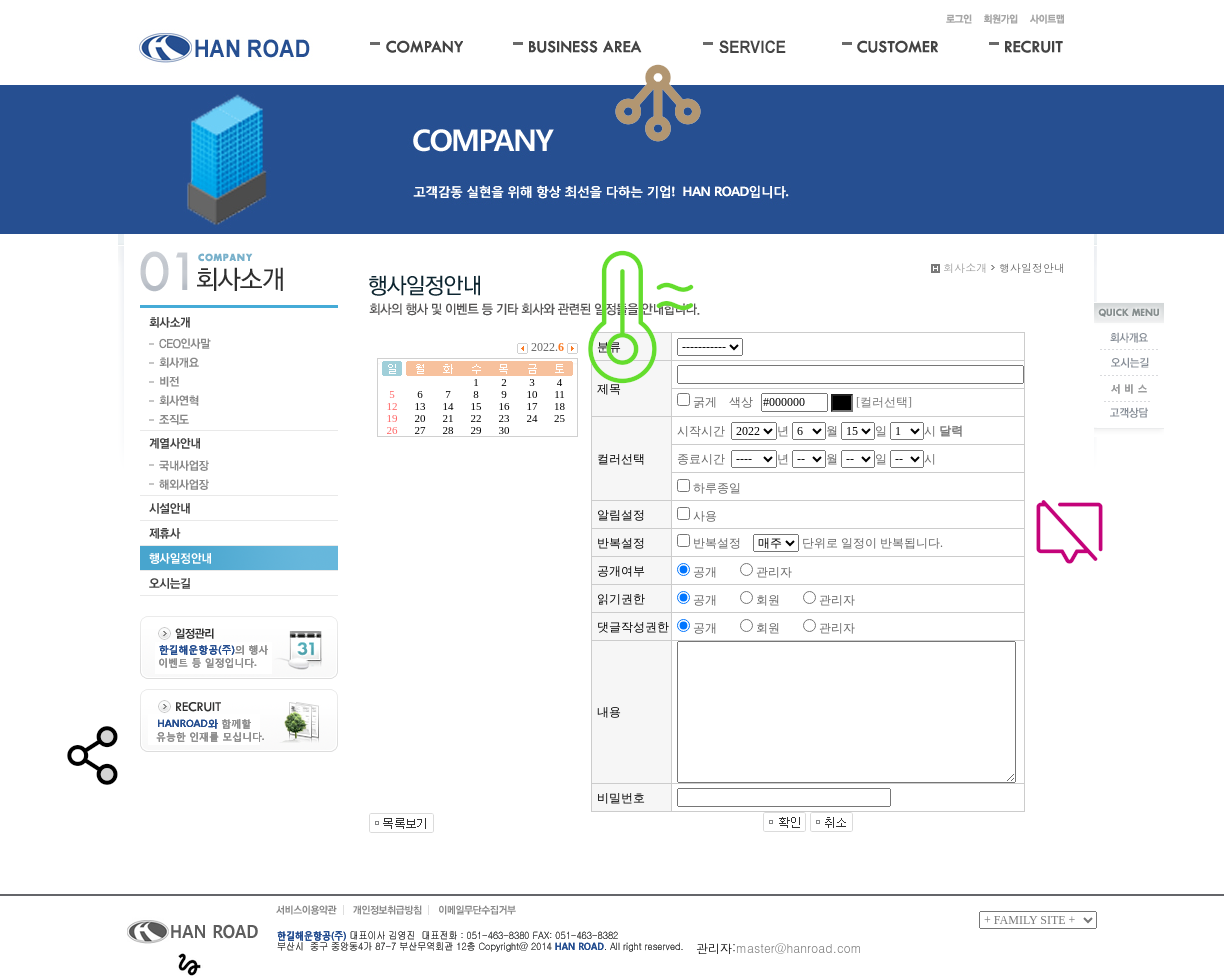  I want to click on access gesture controls or settings, so click(189, 964).